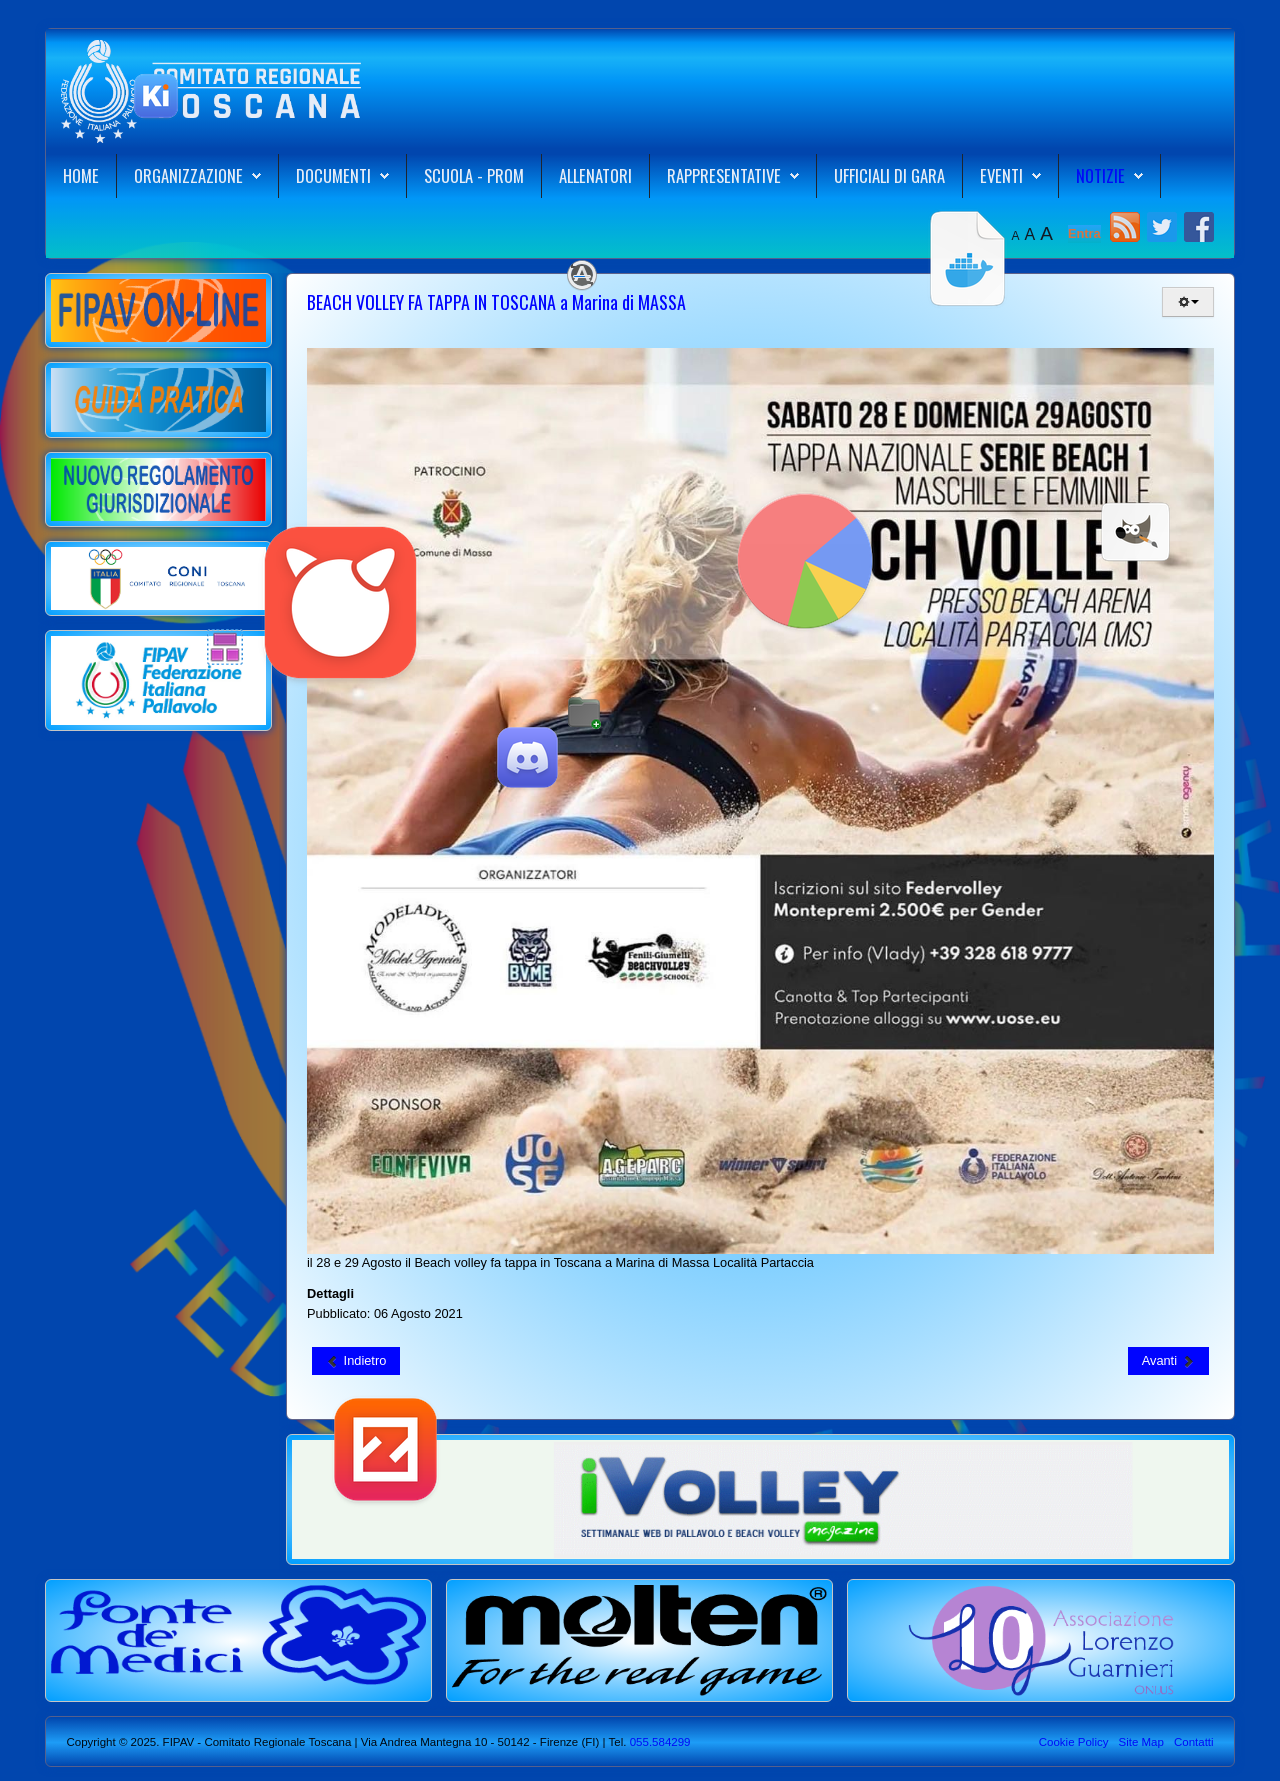 The height and width of the screenshot is (1781, 1280). What do you see at coordinates (385, 1449) in the screenshot?
I see `open Zrythm digital audio workstation` at bounding box center [385, 1449].